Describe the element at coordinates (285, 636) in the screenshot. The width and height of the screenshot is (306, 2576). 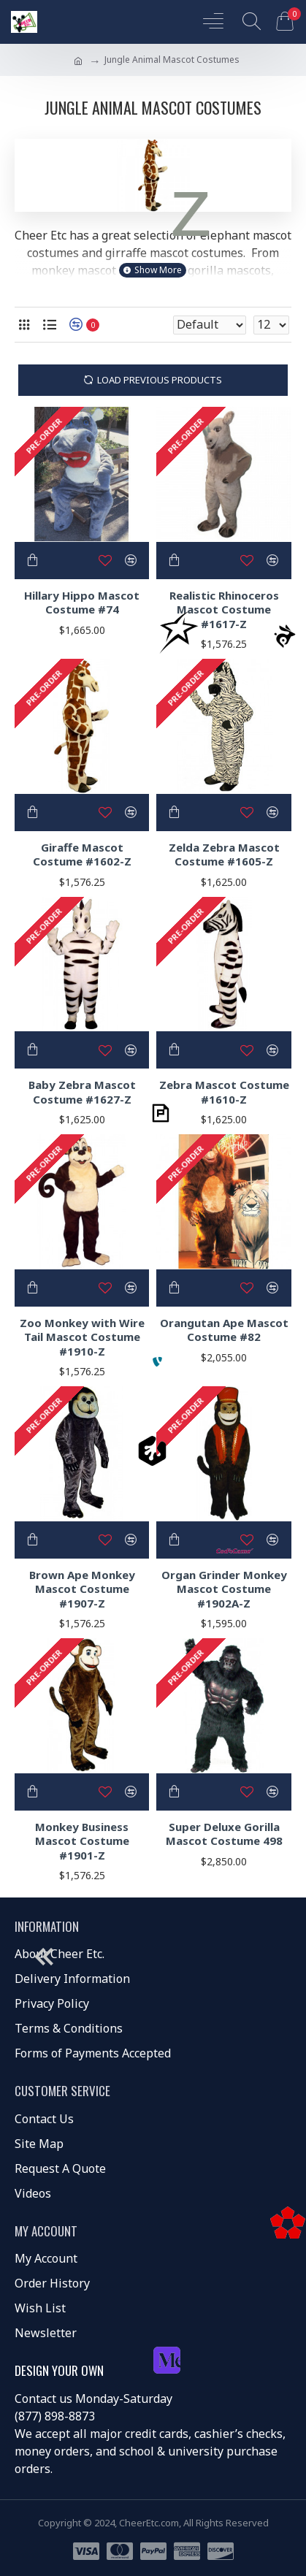
I see `bunny.net logo` at that location.